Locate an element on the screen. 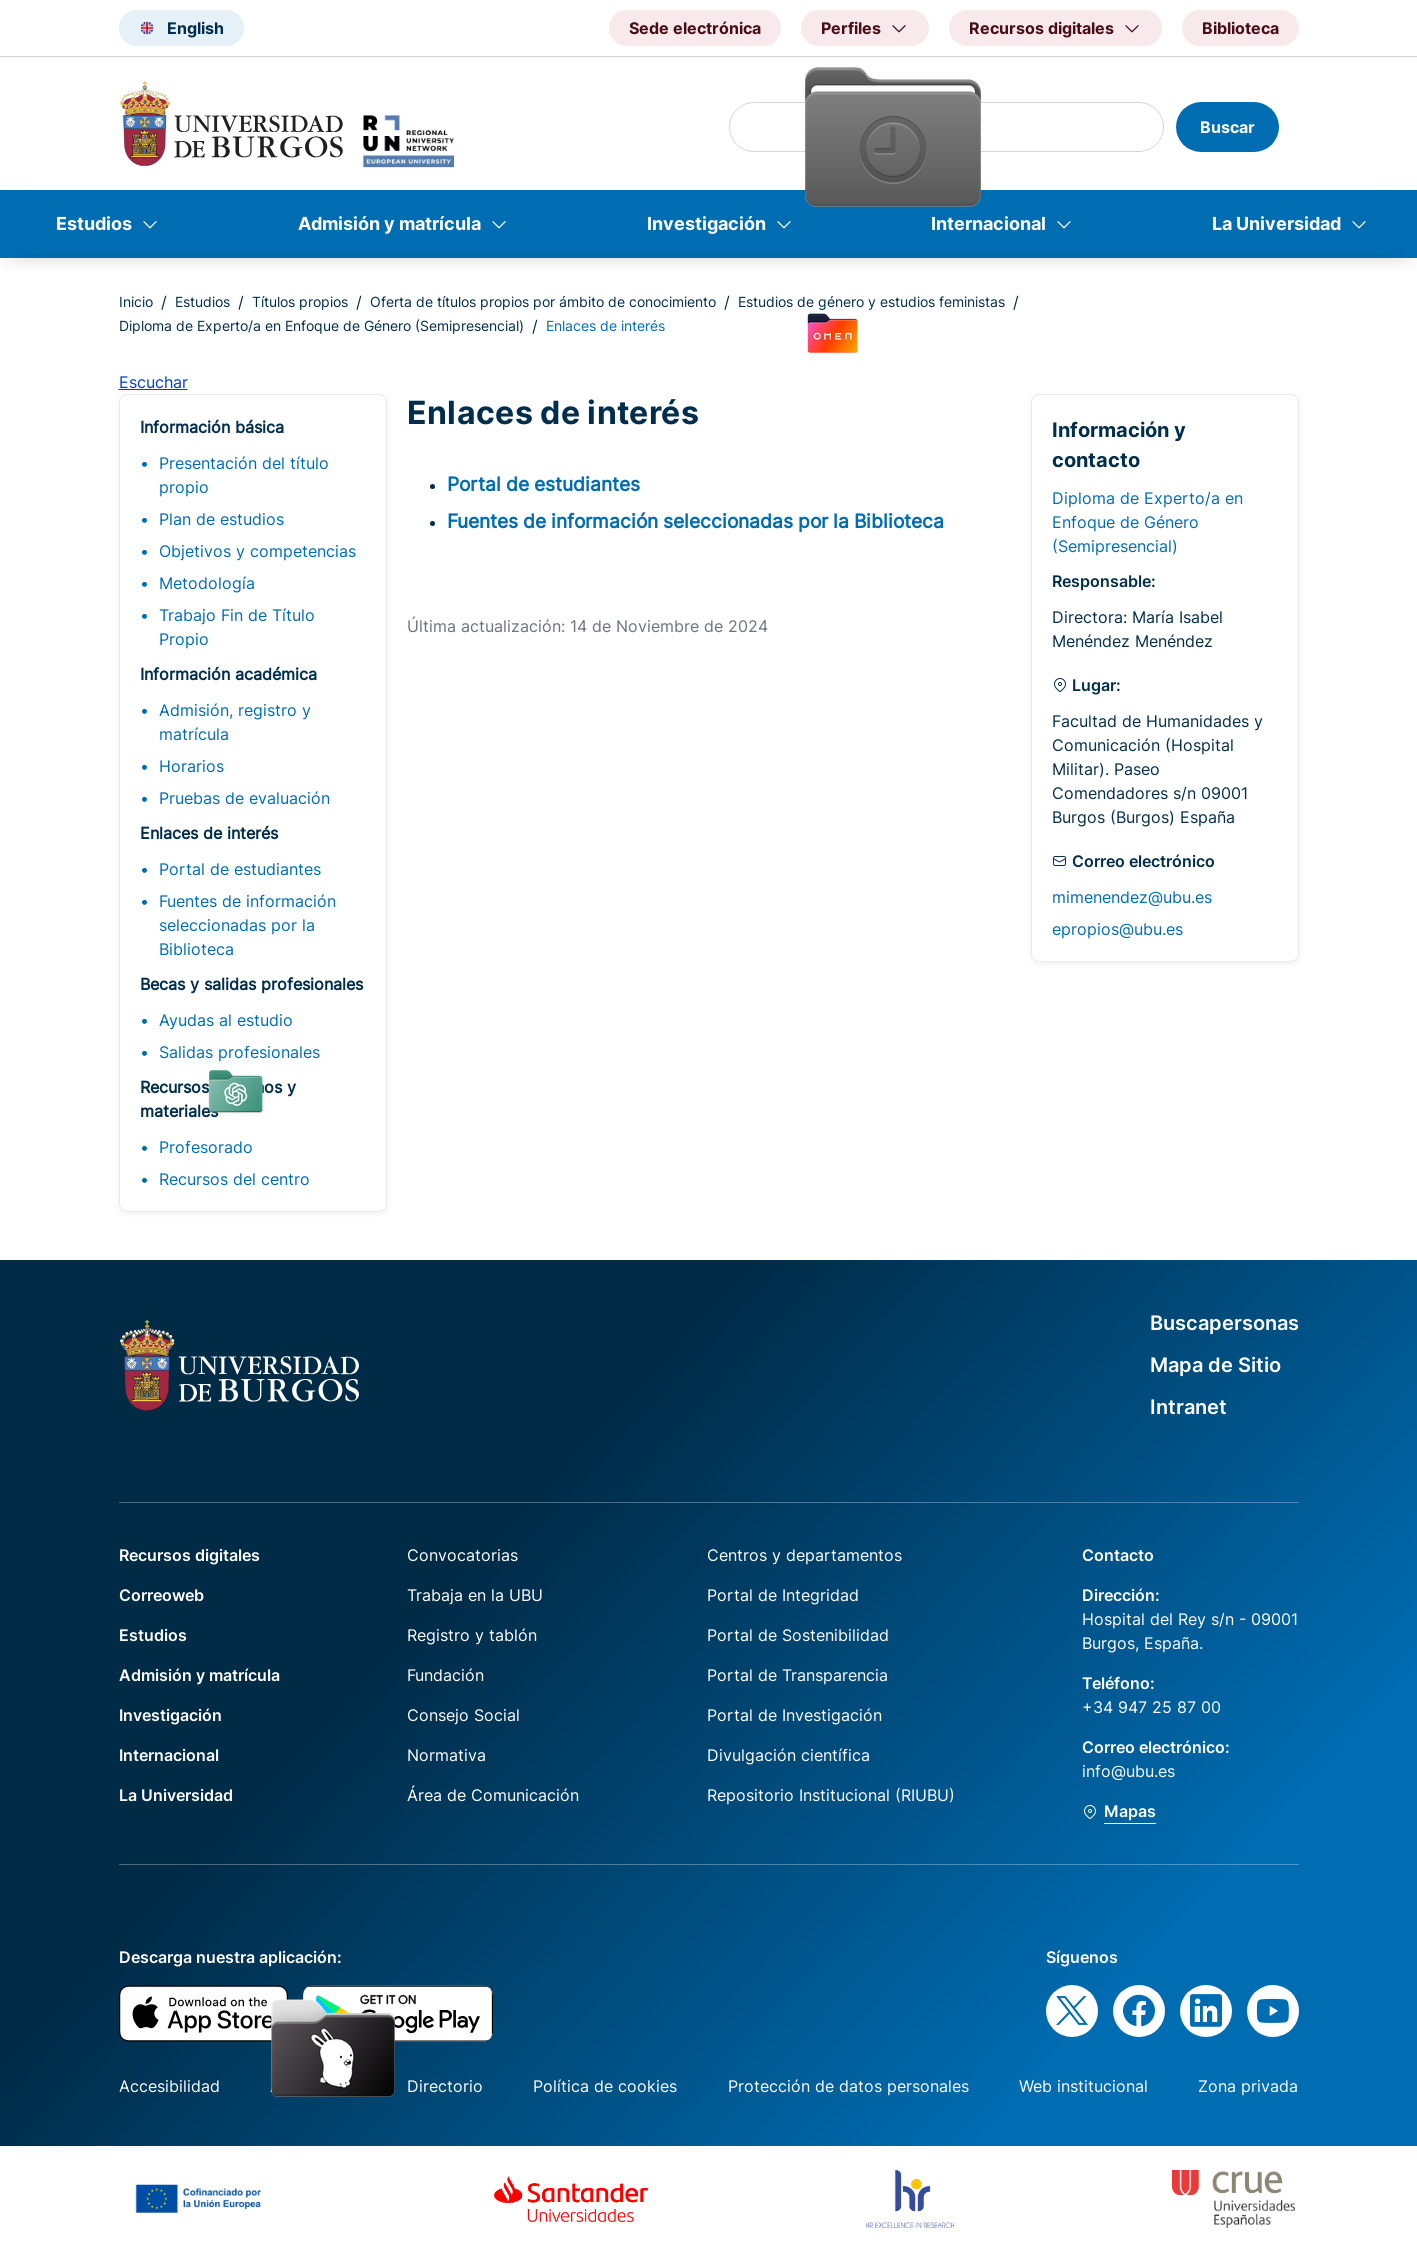  access temporary files folder is located at coordinates (893, 137).